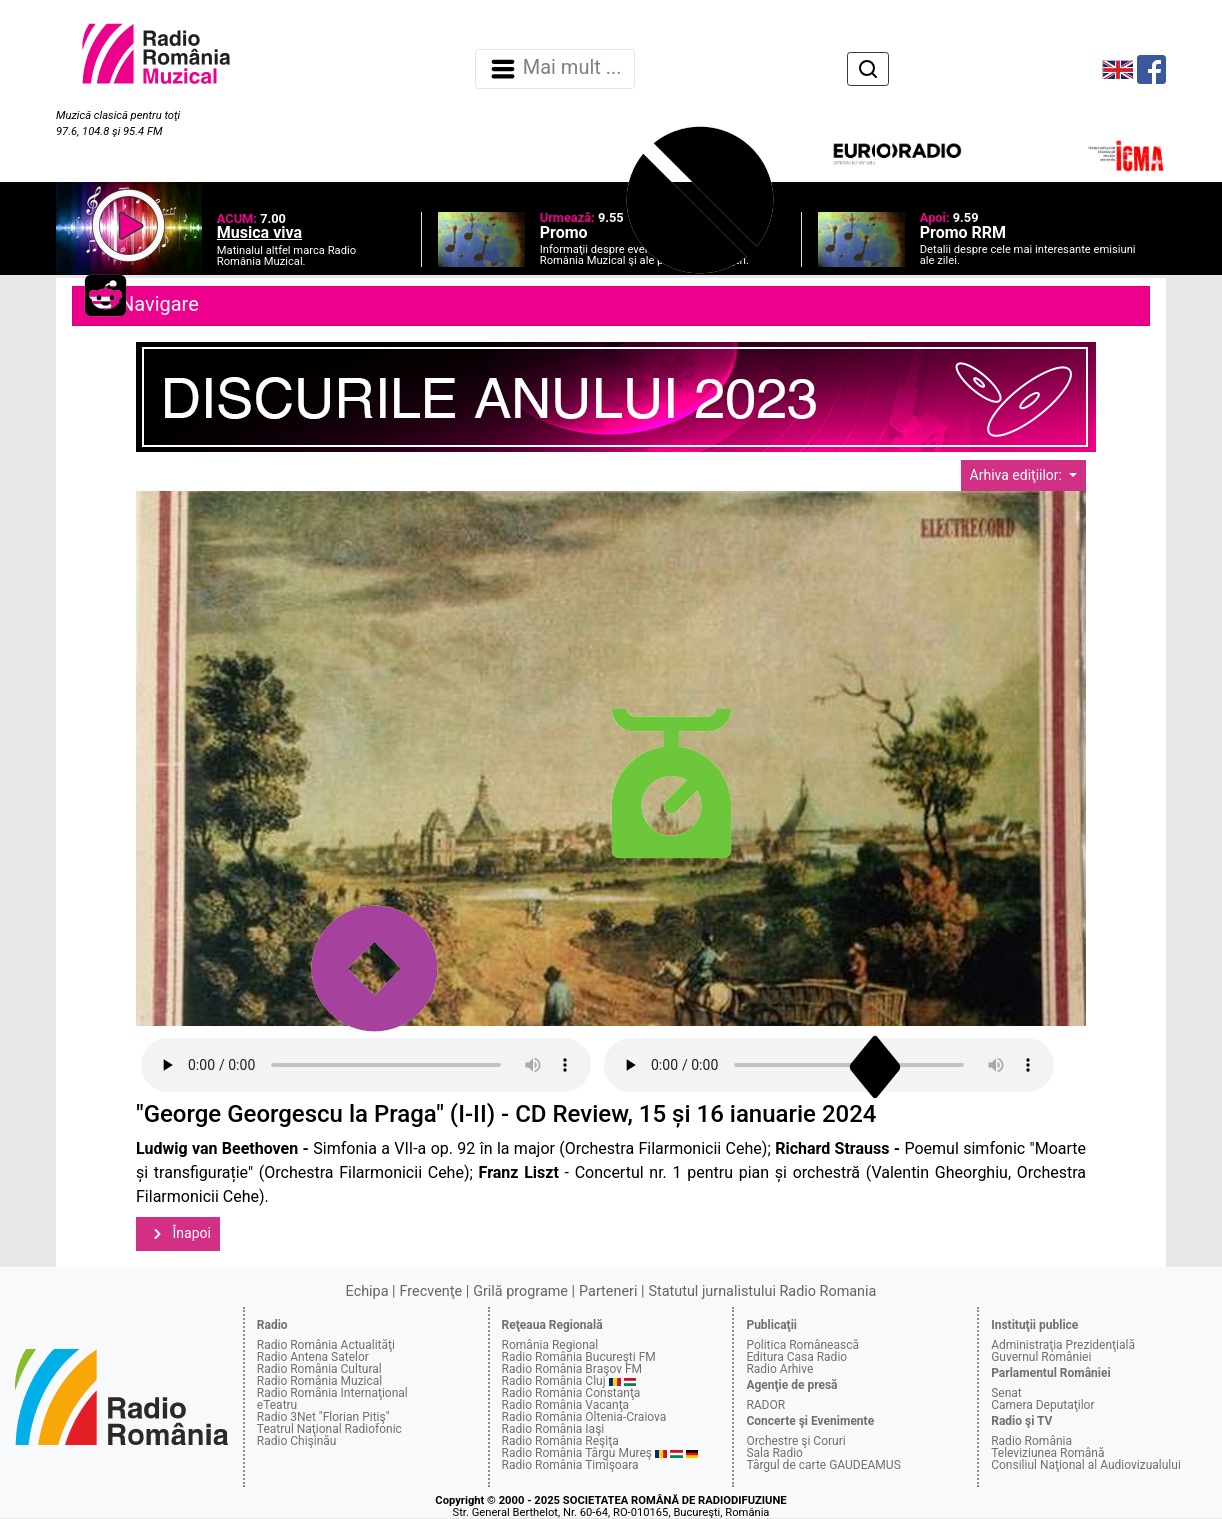  I want to click on view weight or measurement settings, so click(671, 783).